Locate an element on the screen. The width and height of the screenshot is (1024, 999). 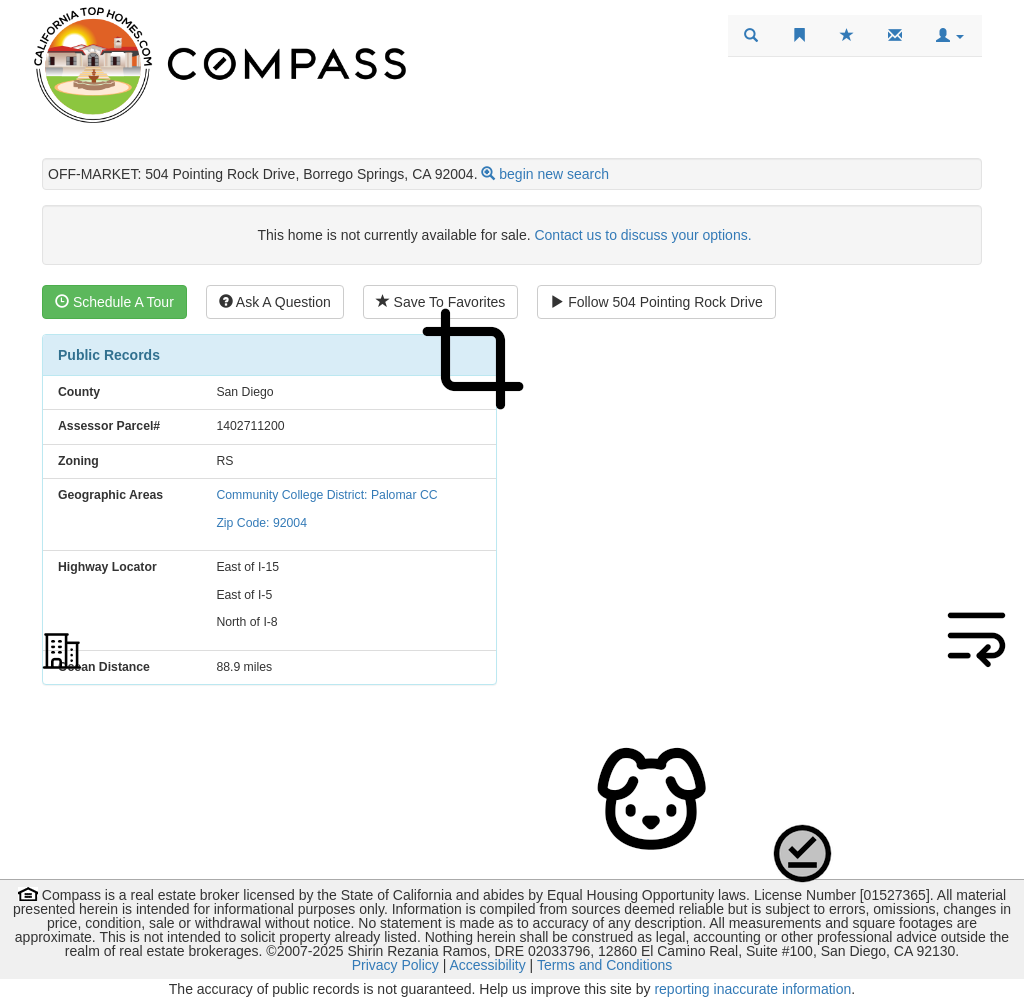
indicates content is available offline is located at coordinates (802, 853).